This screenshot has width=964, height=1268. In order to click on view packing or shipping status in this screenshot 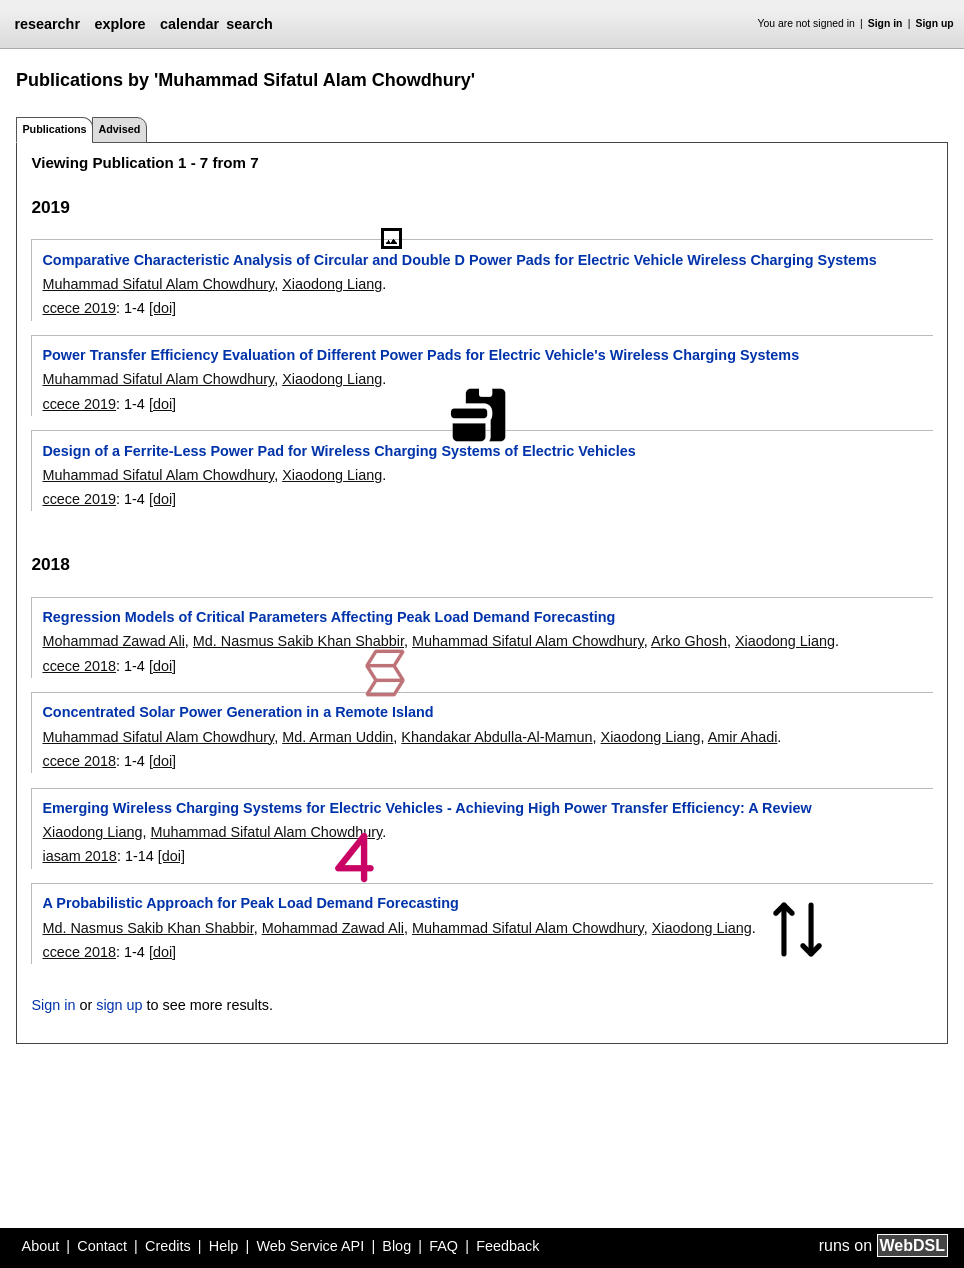, I will do `click(479, 415)`.